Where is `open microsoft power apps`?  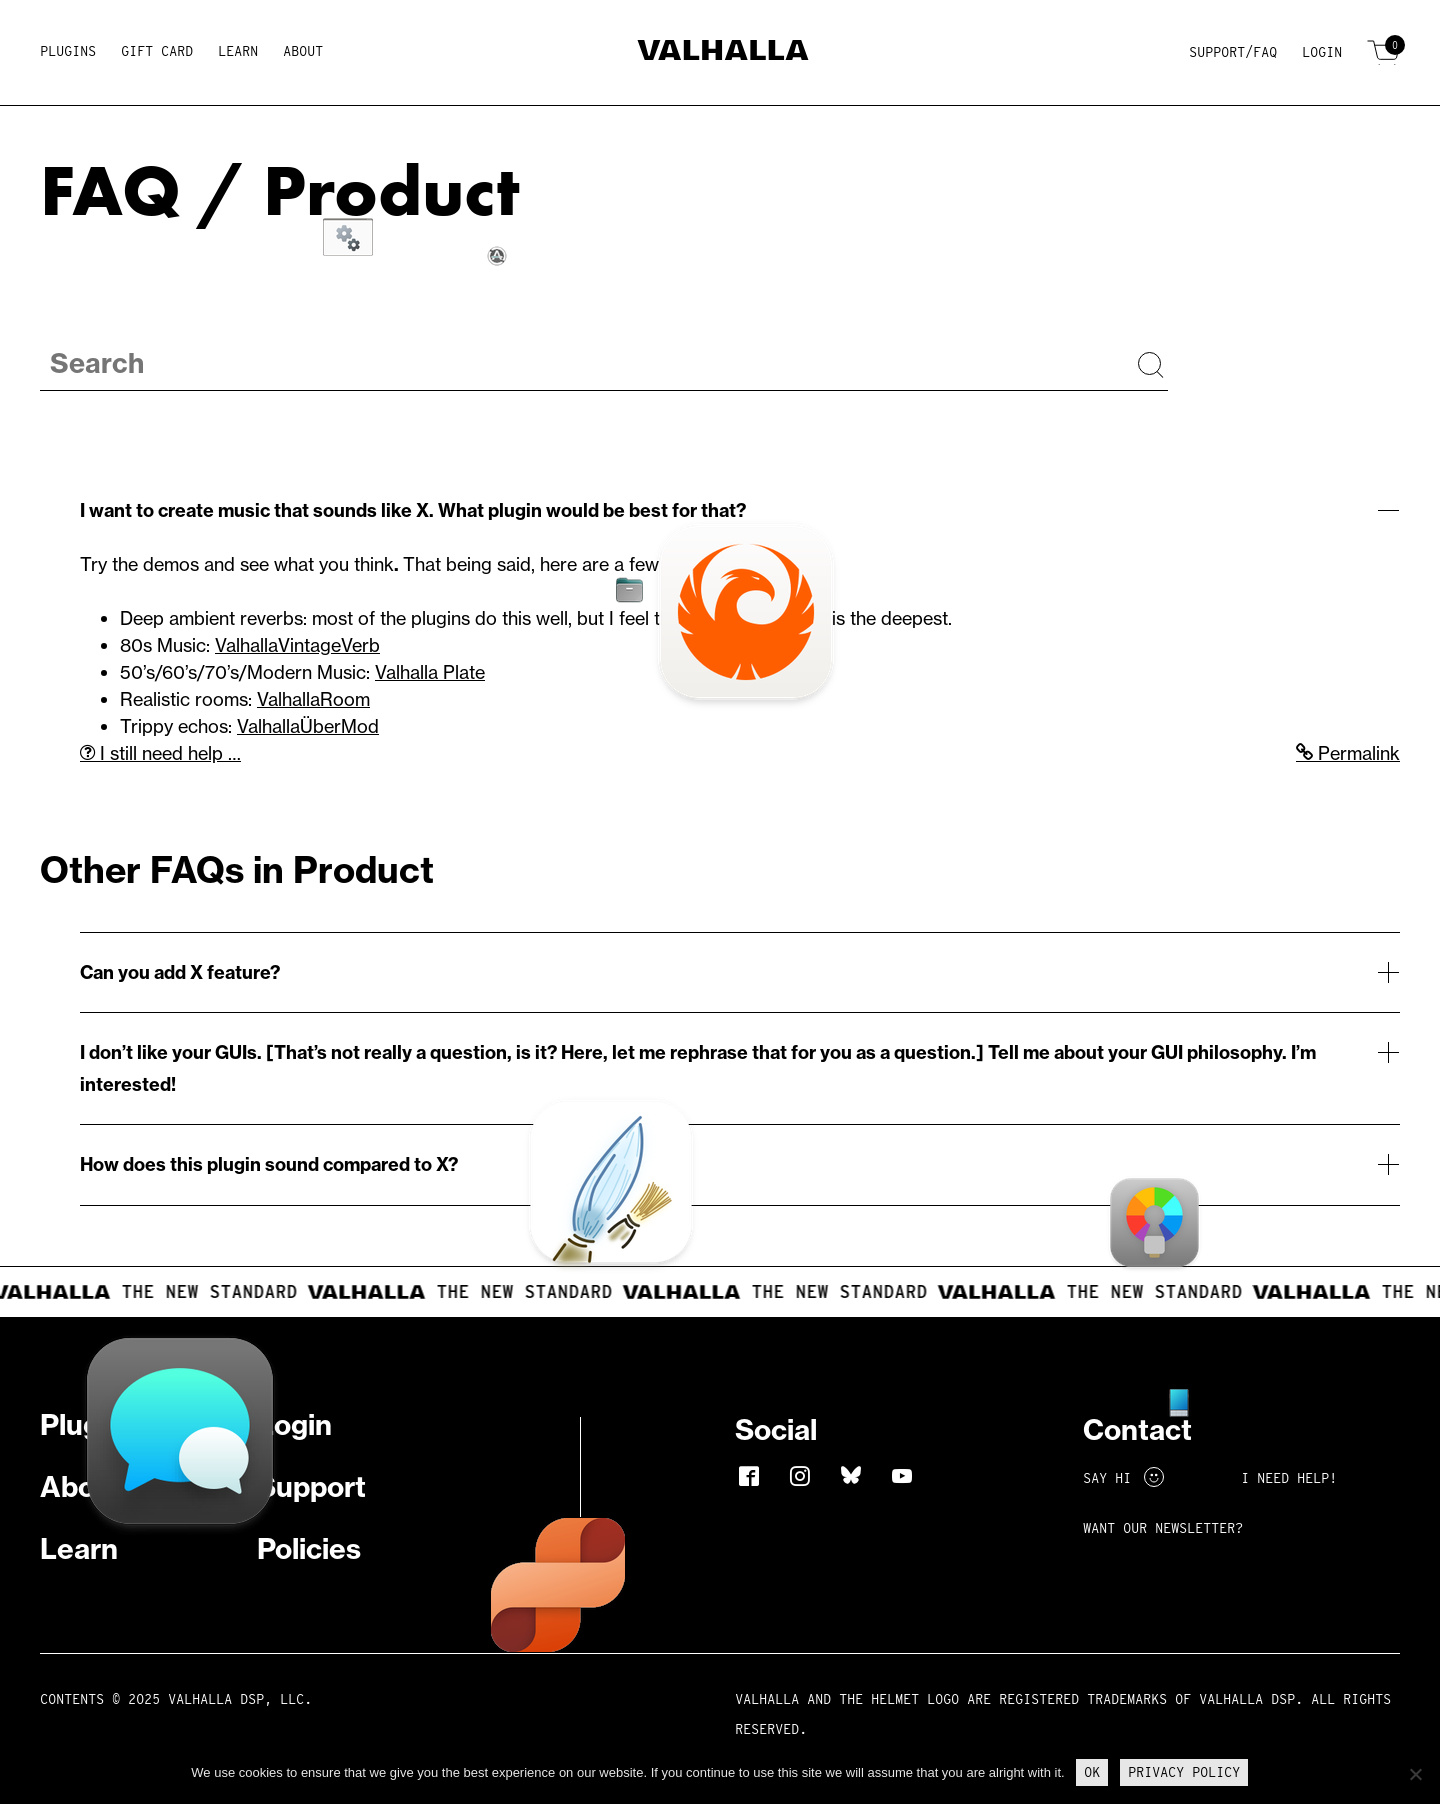
open microsoft power apps is located at coordinates (558, 1585).